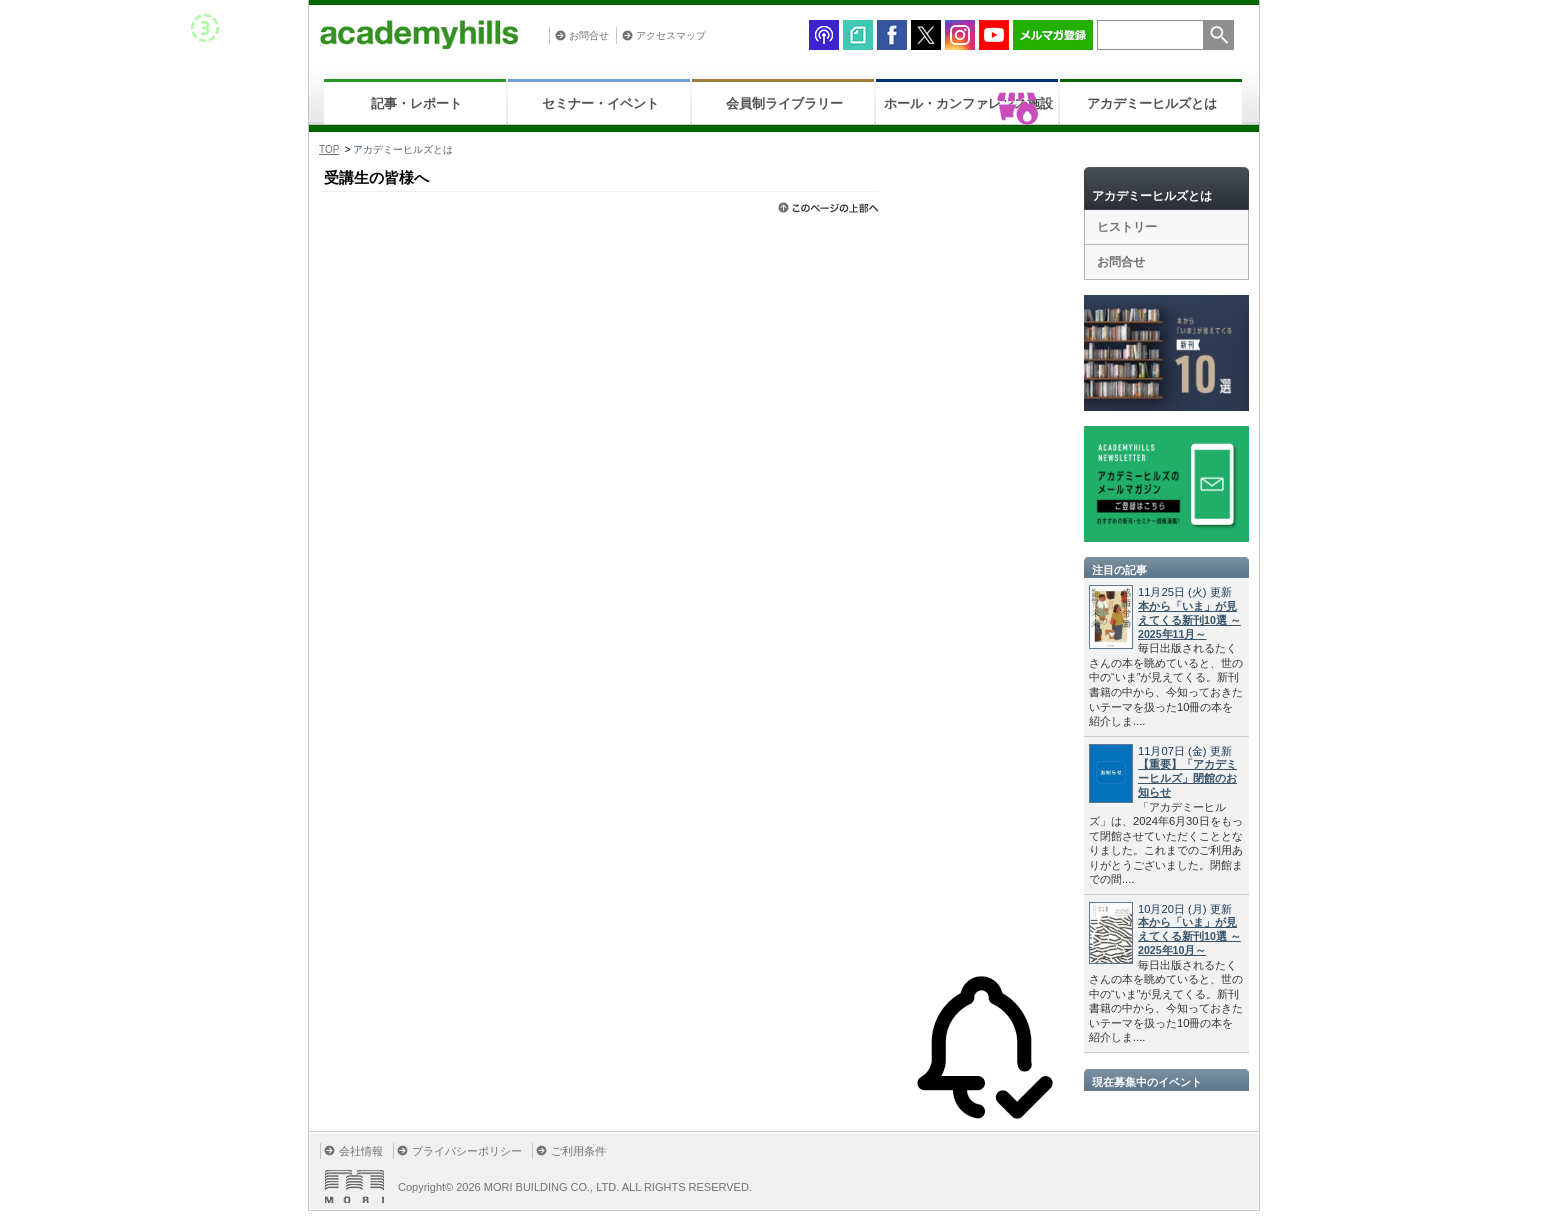 The image size is (1568, 1231). Describe the element at coordinates (1016, 105) in the screenshot. I see `indicates a critical system failure or disaster` at that location.